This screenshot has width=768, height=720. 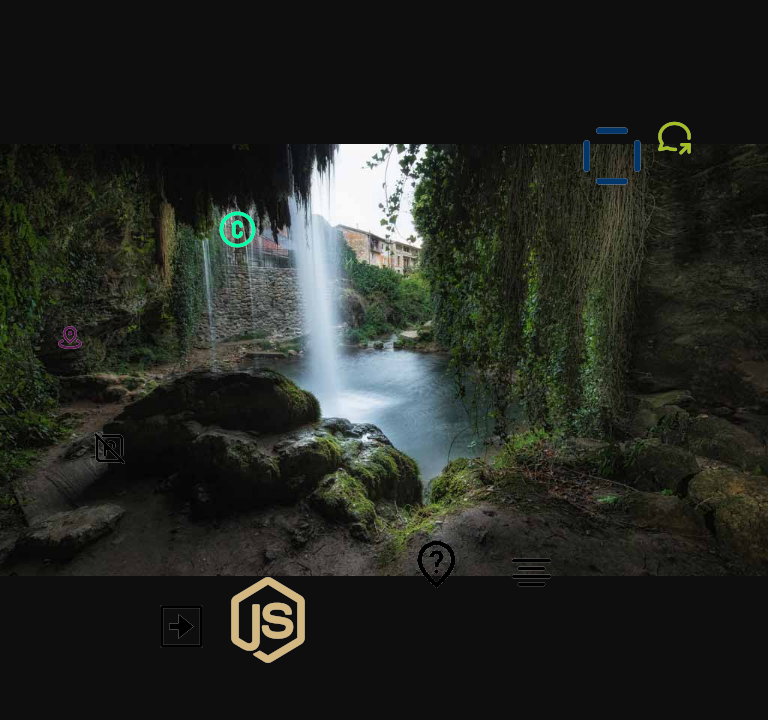 What do you see at coordinates (268, 620) in the screenshot?
I see `Node.js runtime or server-side JavaScript indicator` at bounding box center [268, 620].